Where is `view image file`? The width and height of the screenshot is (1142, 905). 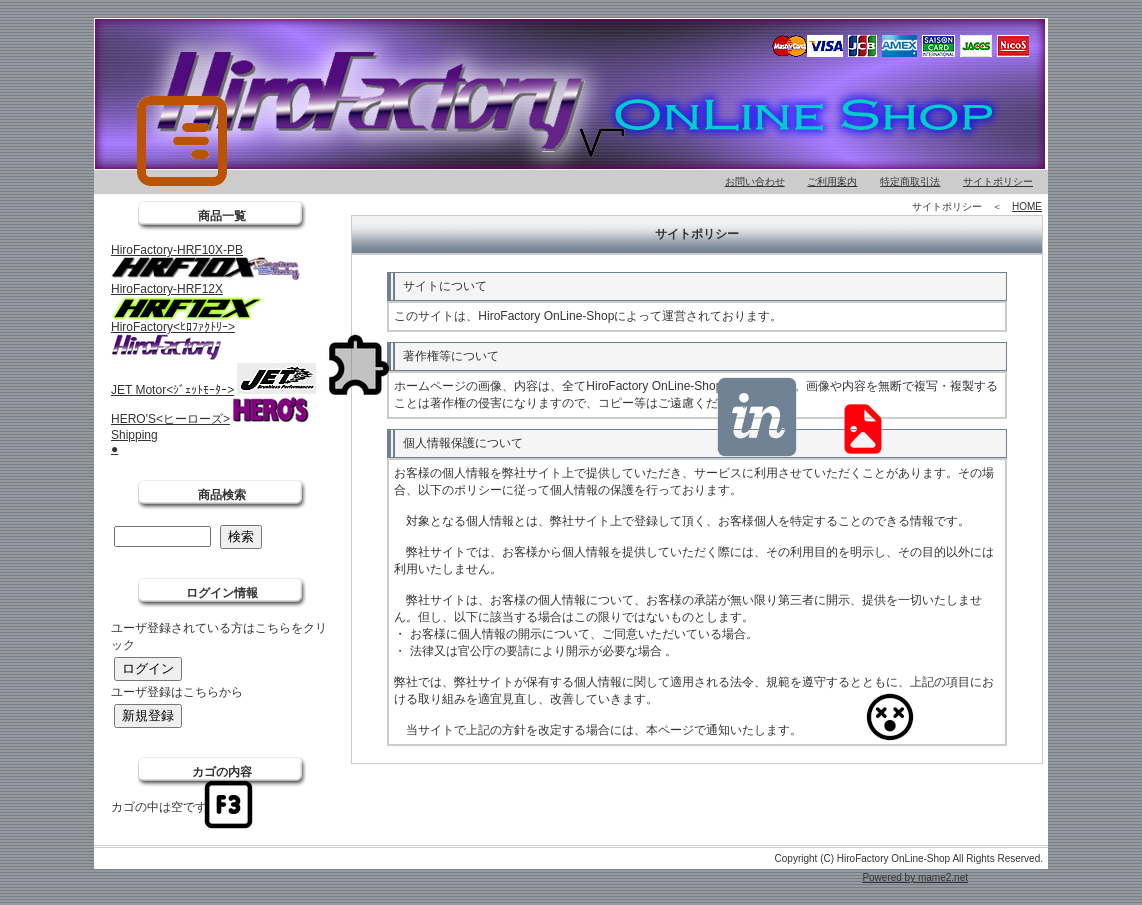 view image file is located at coordinates (863, 429).